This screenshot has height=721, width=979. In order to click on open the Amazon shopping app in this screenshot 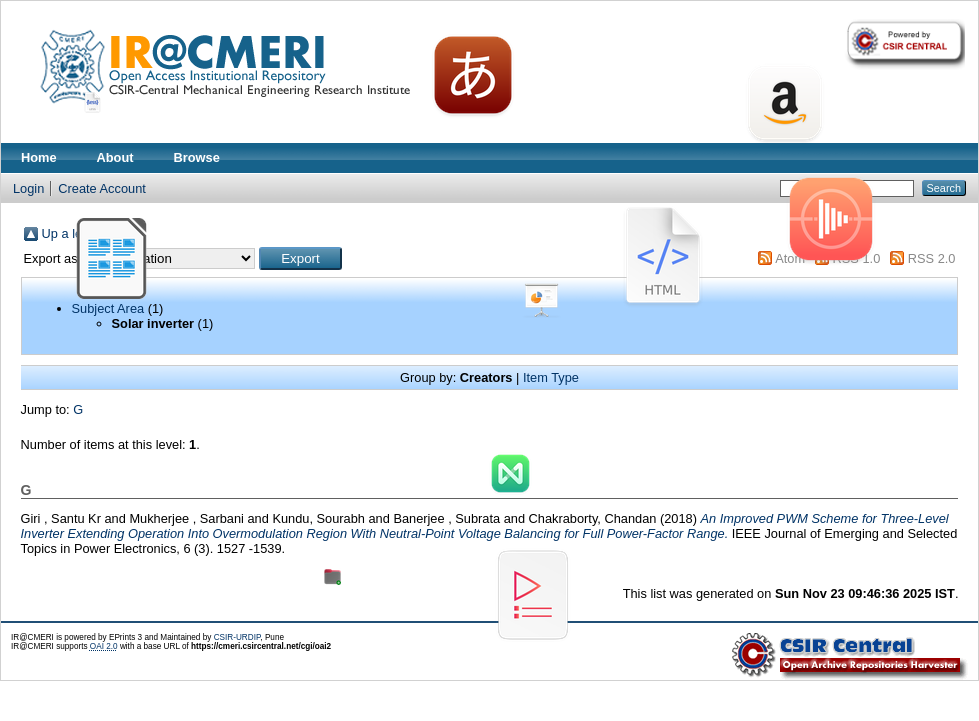, I will do `click(785, 103)`.